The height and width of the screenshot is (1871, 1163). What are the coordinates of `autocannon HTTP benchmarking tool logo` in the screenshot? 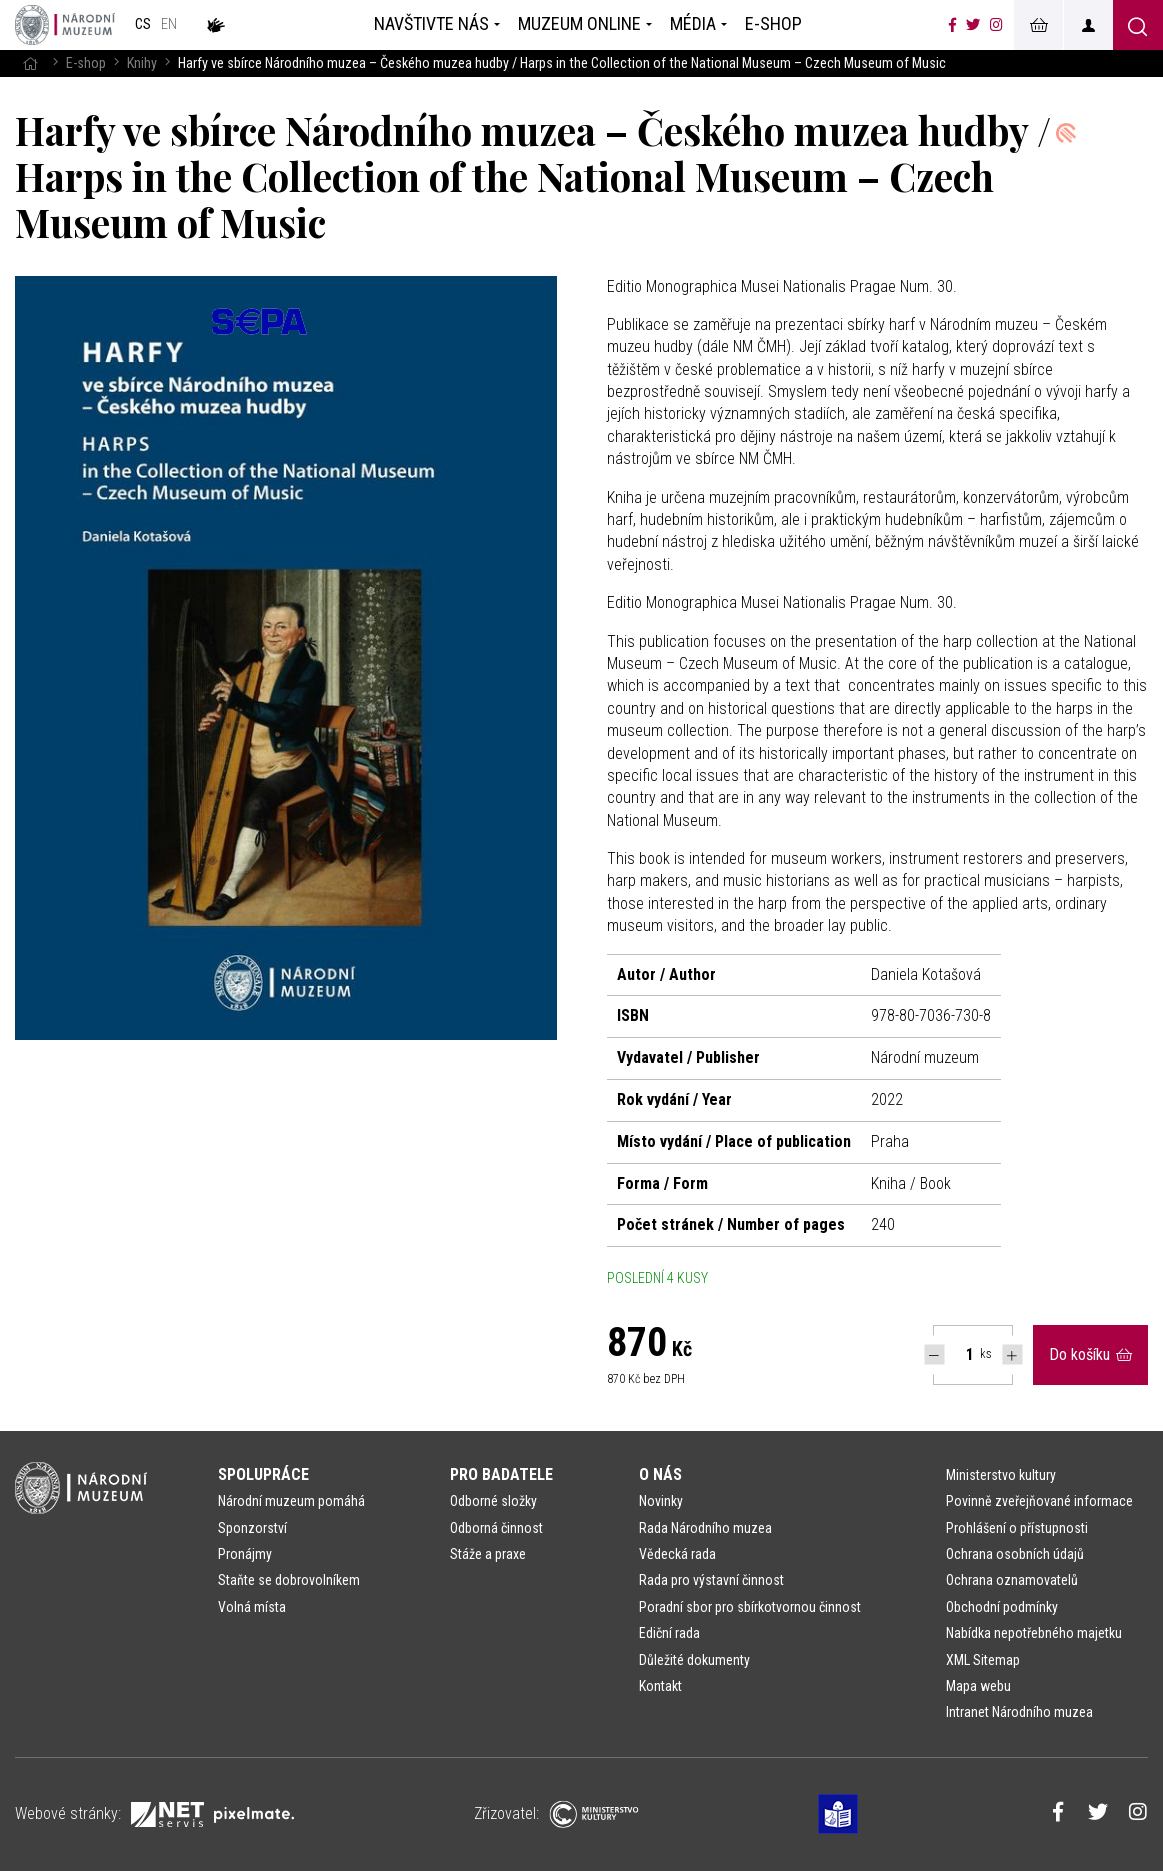 It's located at (1066, 133).